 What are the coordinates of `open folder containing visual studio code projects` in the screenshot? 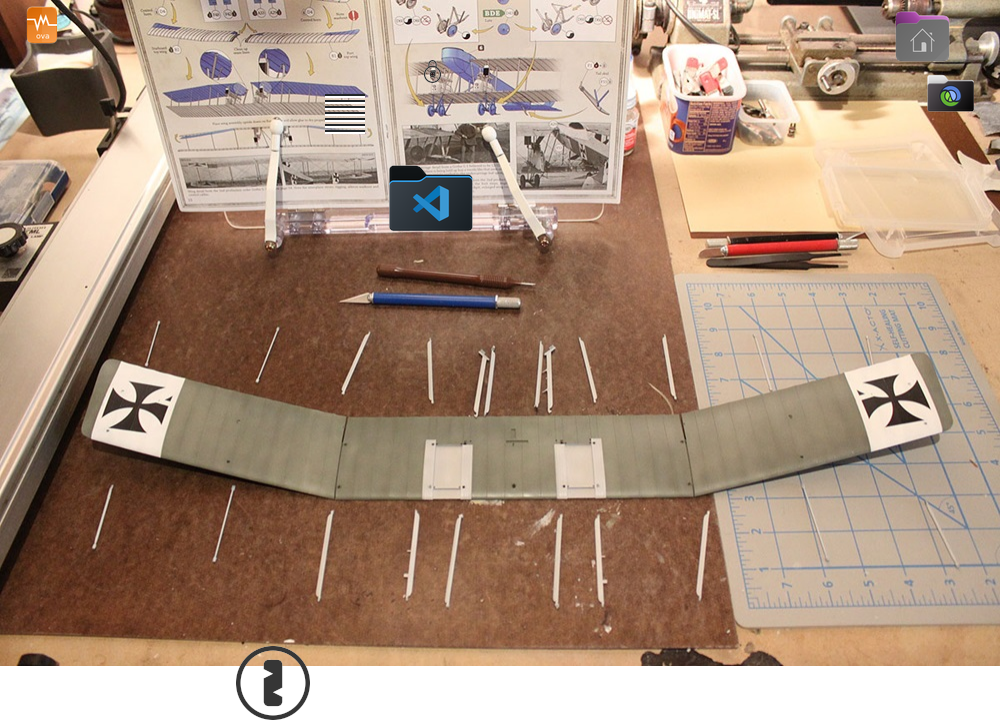 It's located at (430, 200).